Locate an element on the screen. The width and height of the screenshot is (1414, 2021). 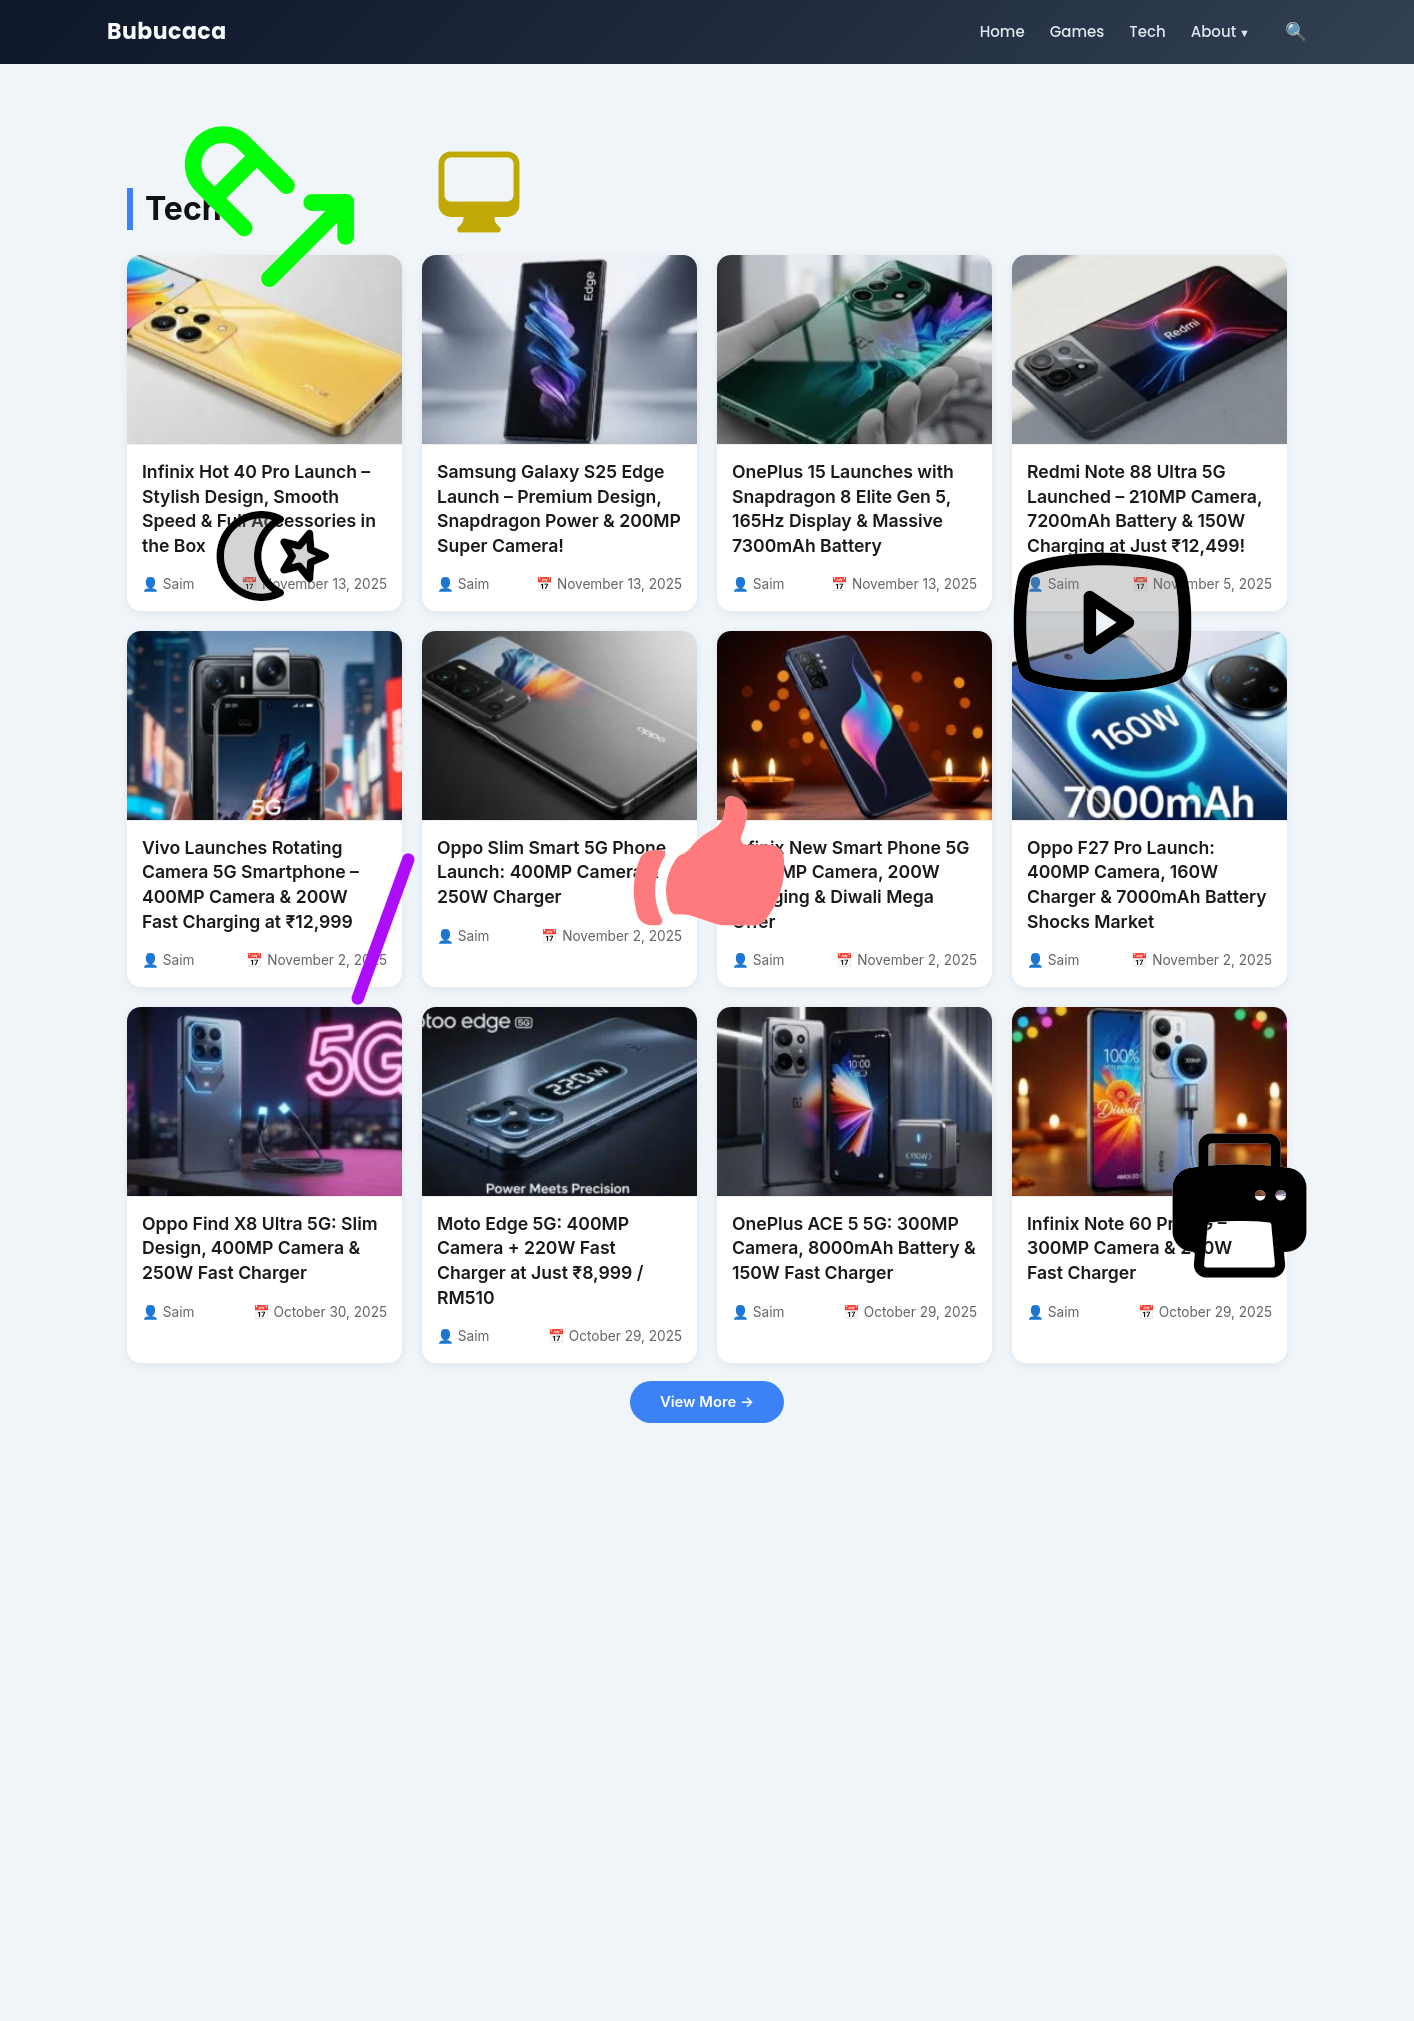
like or upvote content is located at coordinates (709, 868).